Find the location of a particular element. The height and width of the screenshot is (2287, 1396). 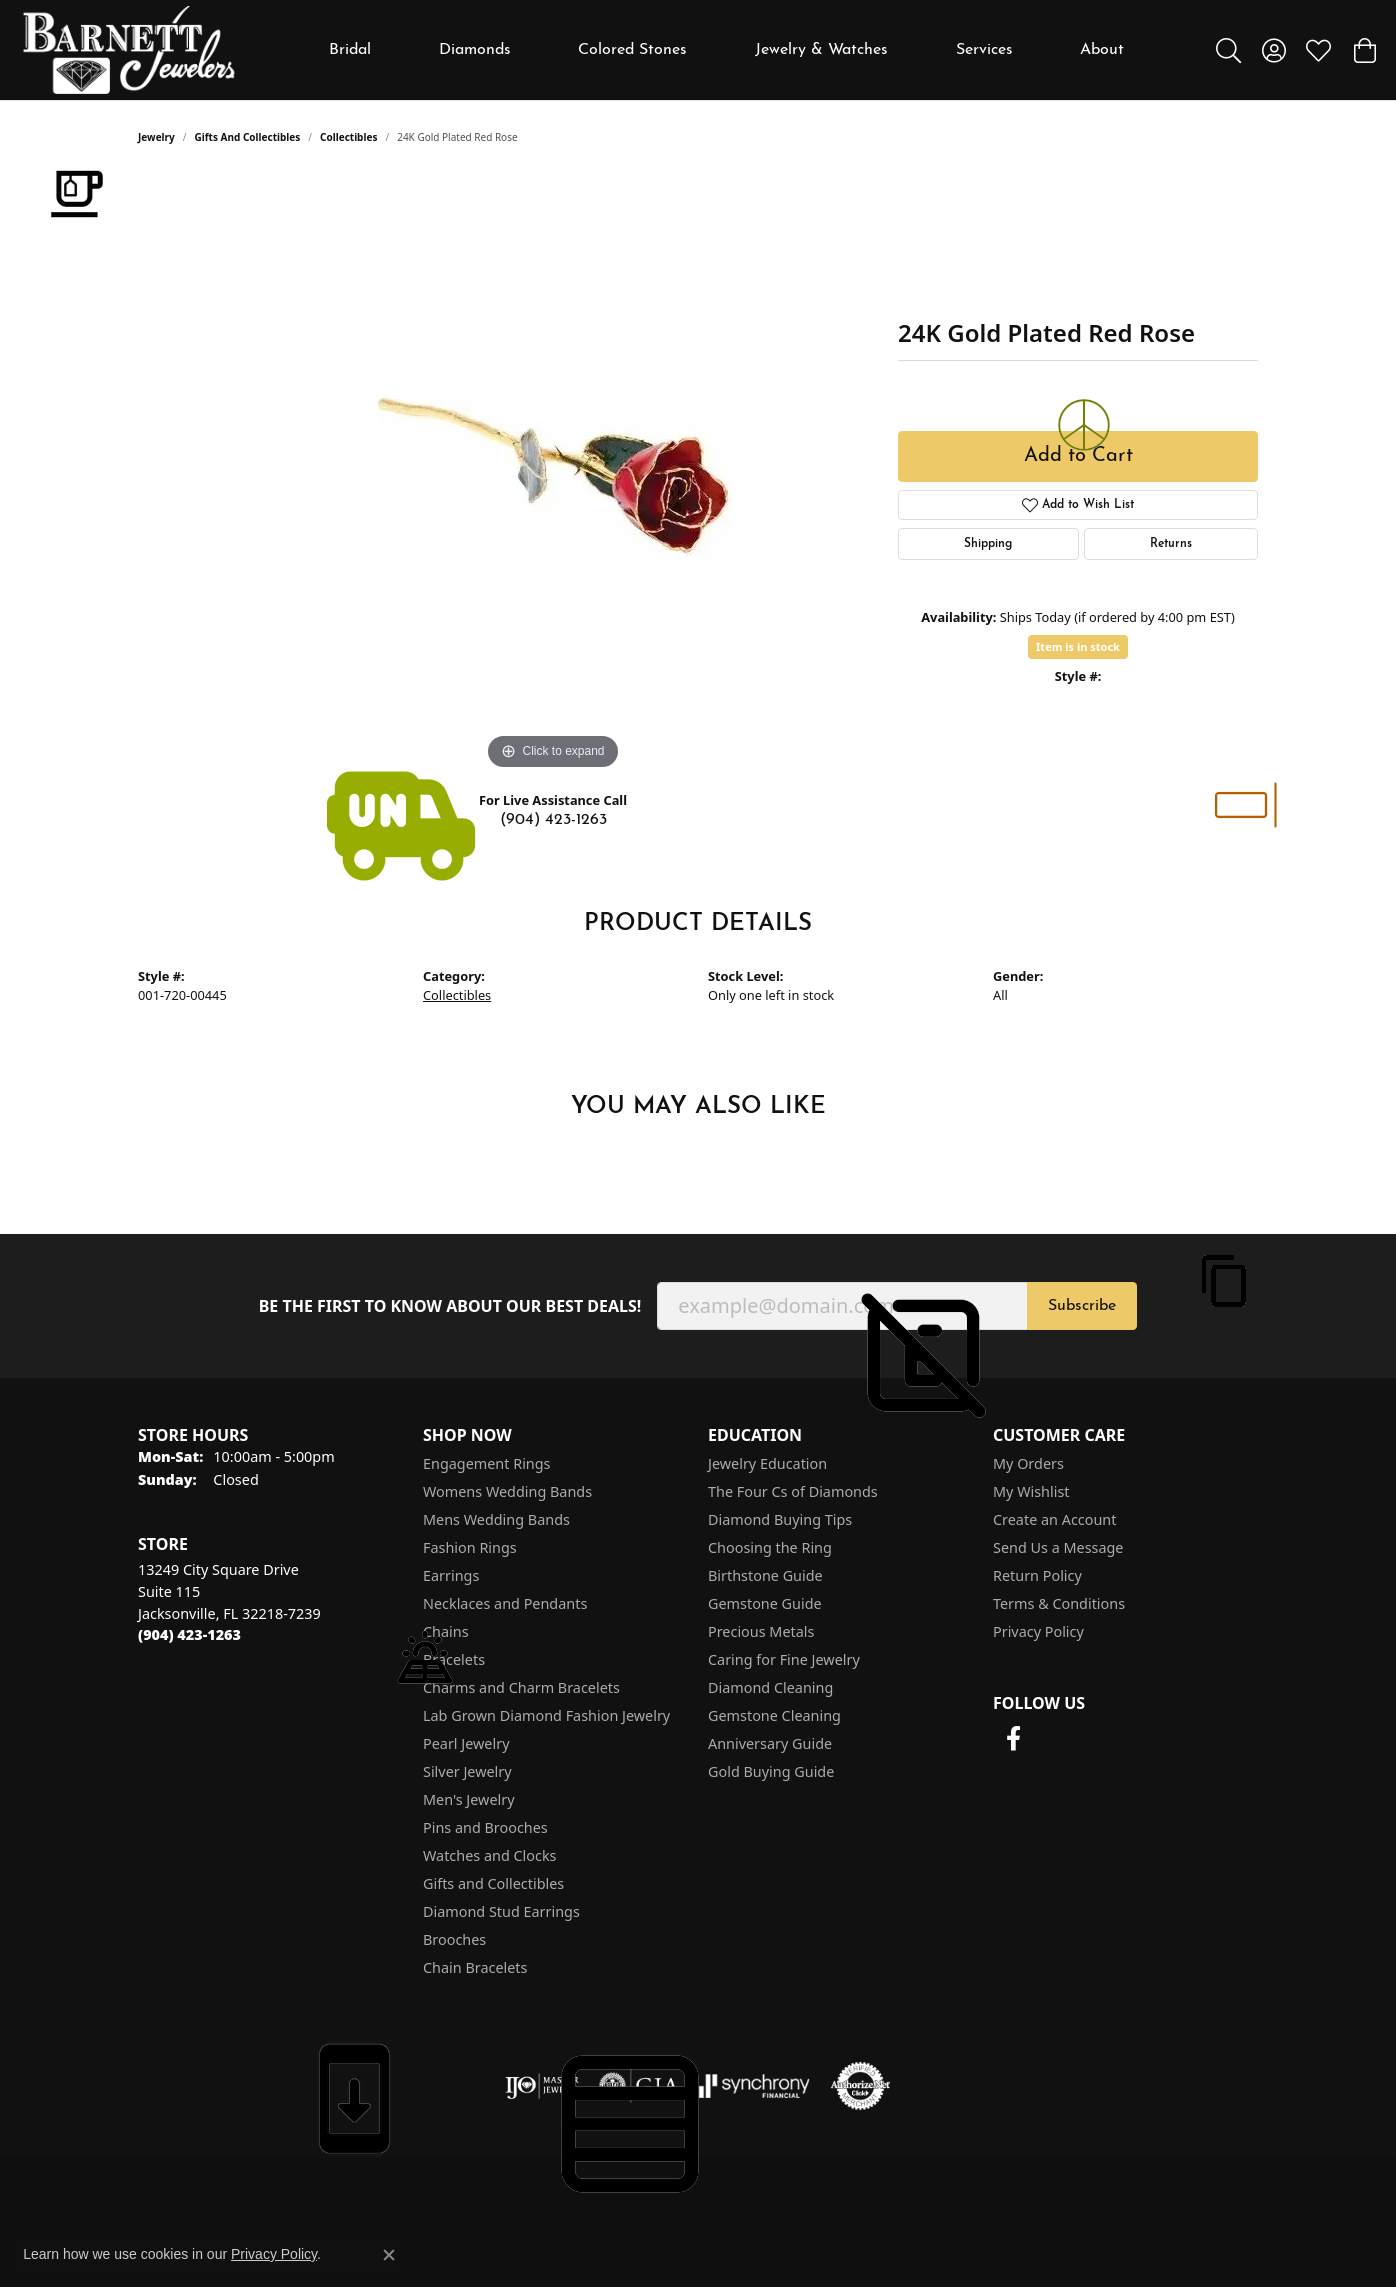

access solar energy settings is located at coordinates (425, 1660).